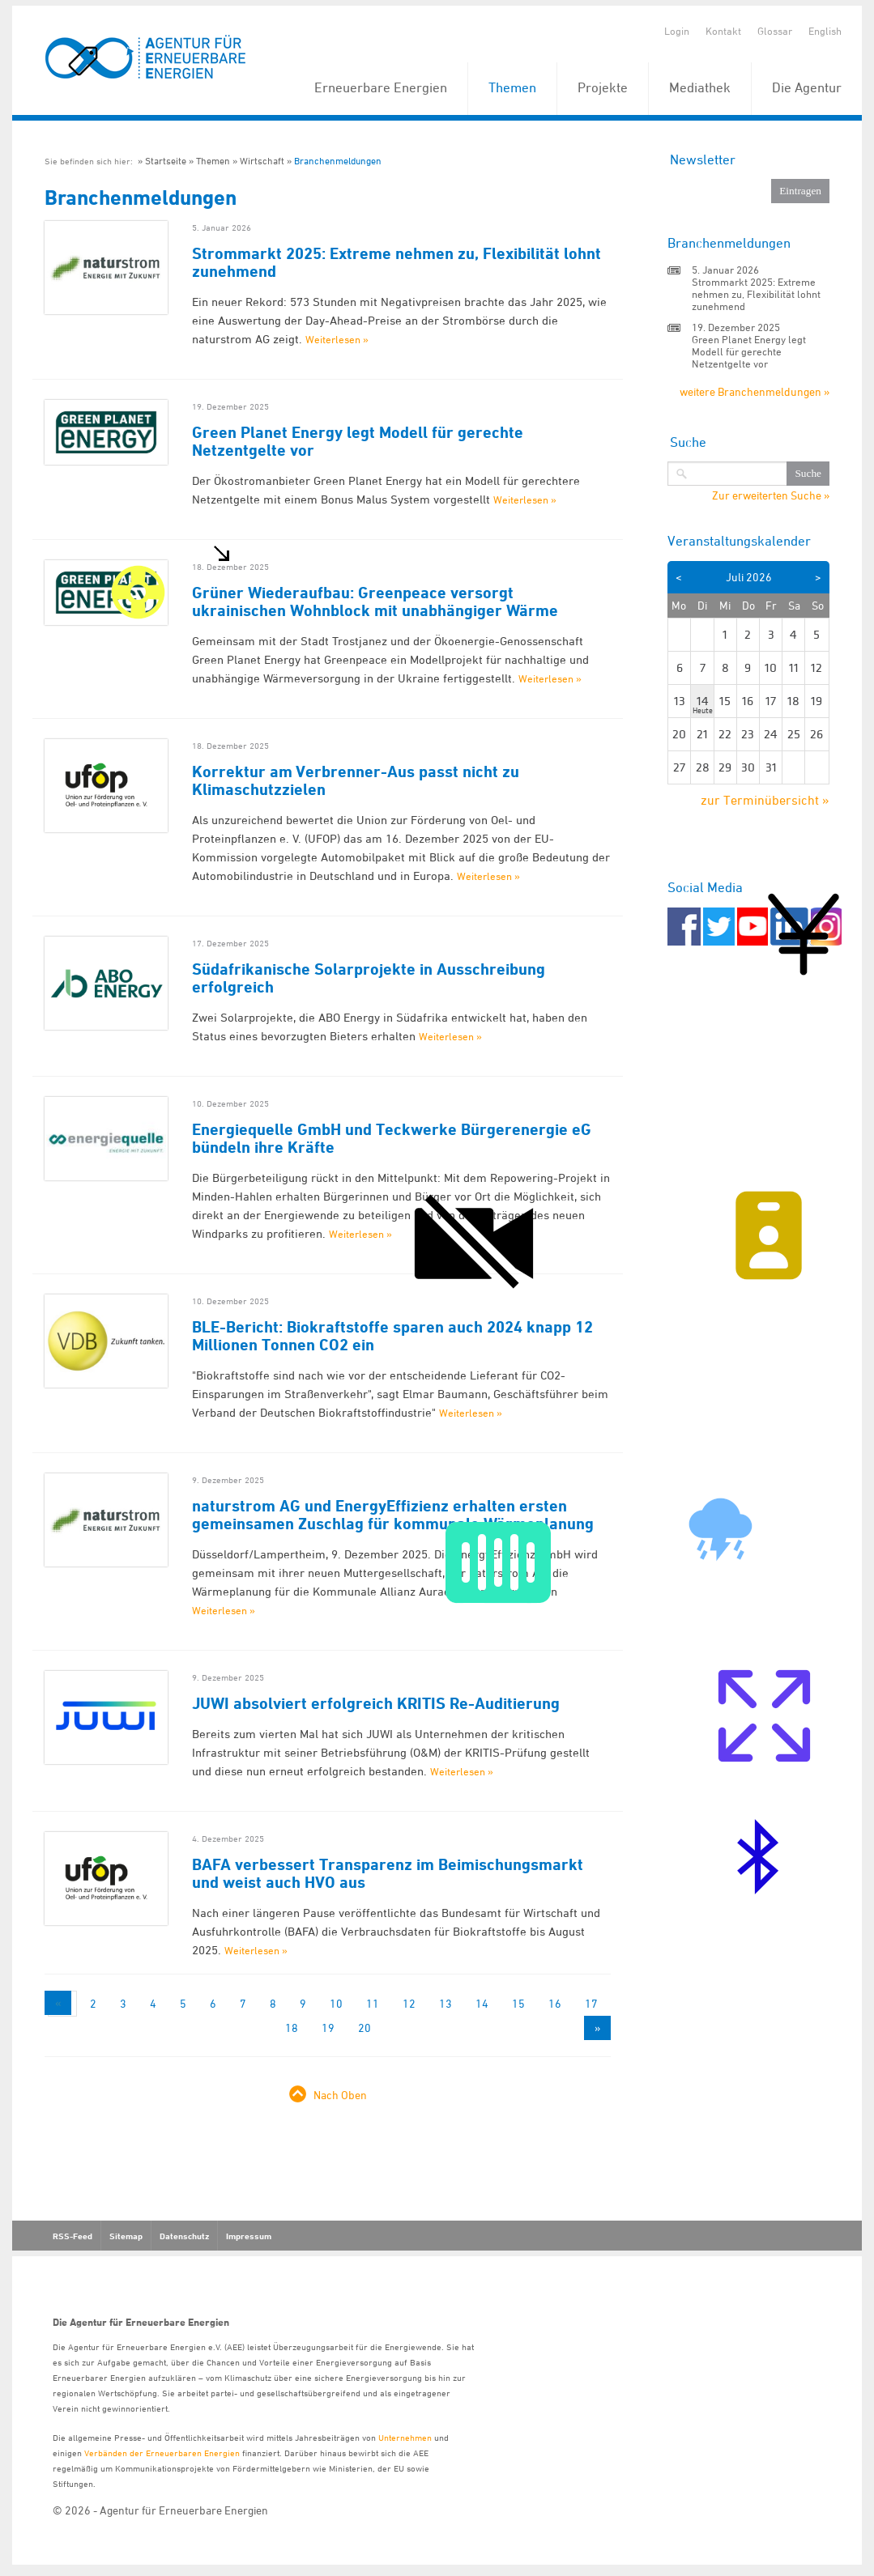 The height and width of the screenshot is (2576, 874). What do you see at coordinates (804, 933) in the screenshot?
I see `view prices in Japanese yen` at bounding box center [804, 933].